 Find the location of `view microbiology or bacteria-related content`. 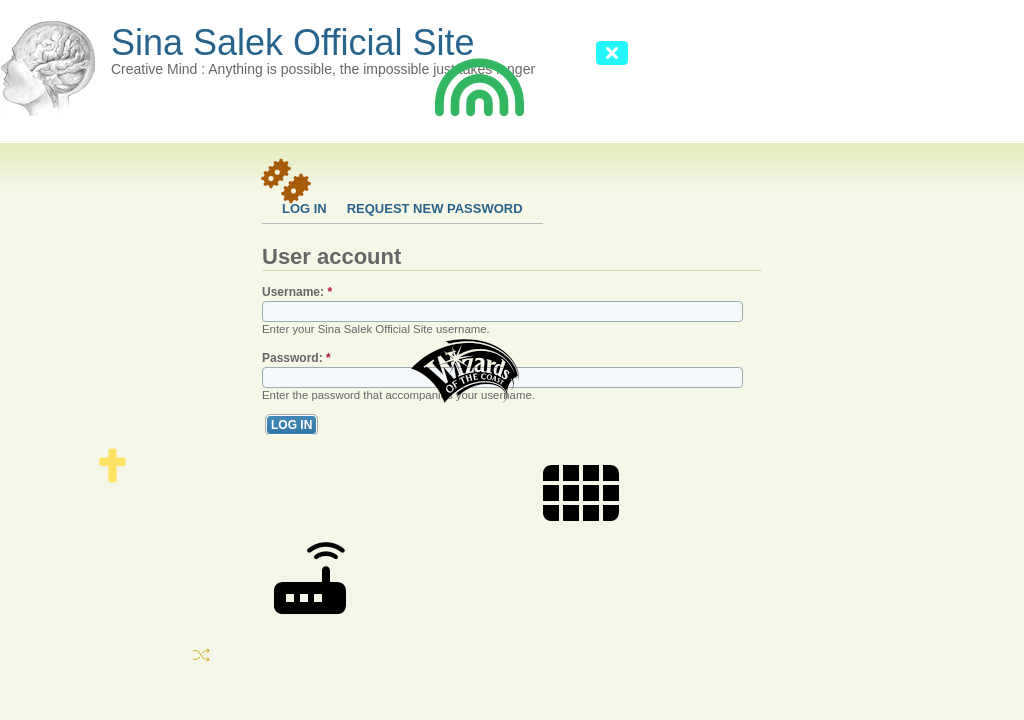

view microbiology or bacteria-related content is located at coordinates (286, 181).